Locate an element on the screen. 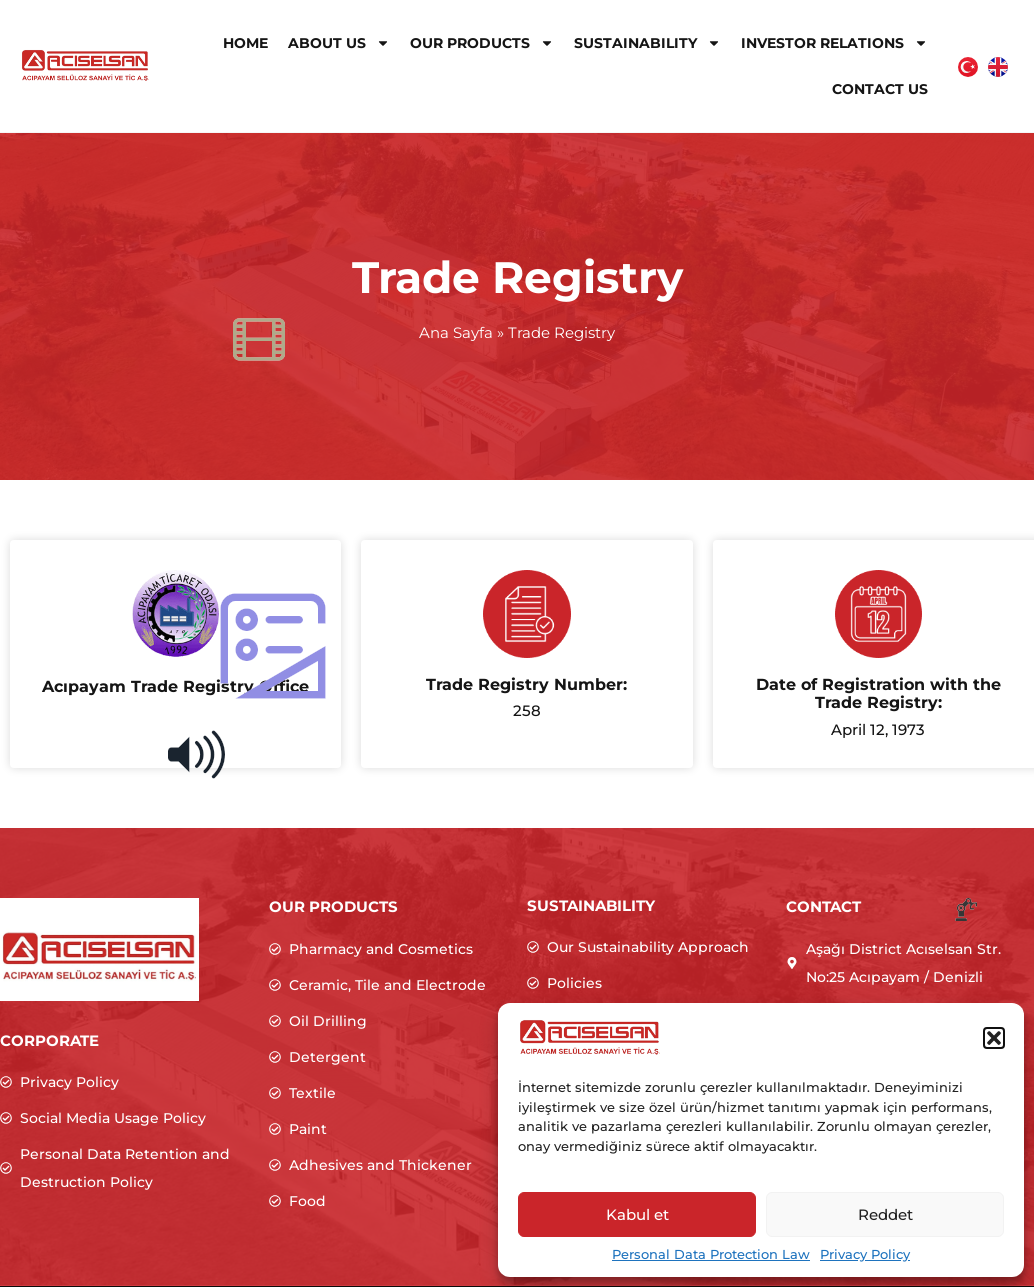  open video player application is located at coordinates (259, 341).